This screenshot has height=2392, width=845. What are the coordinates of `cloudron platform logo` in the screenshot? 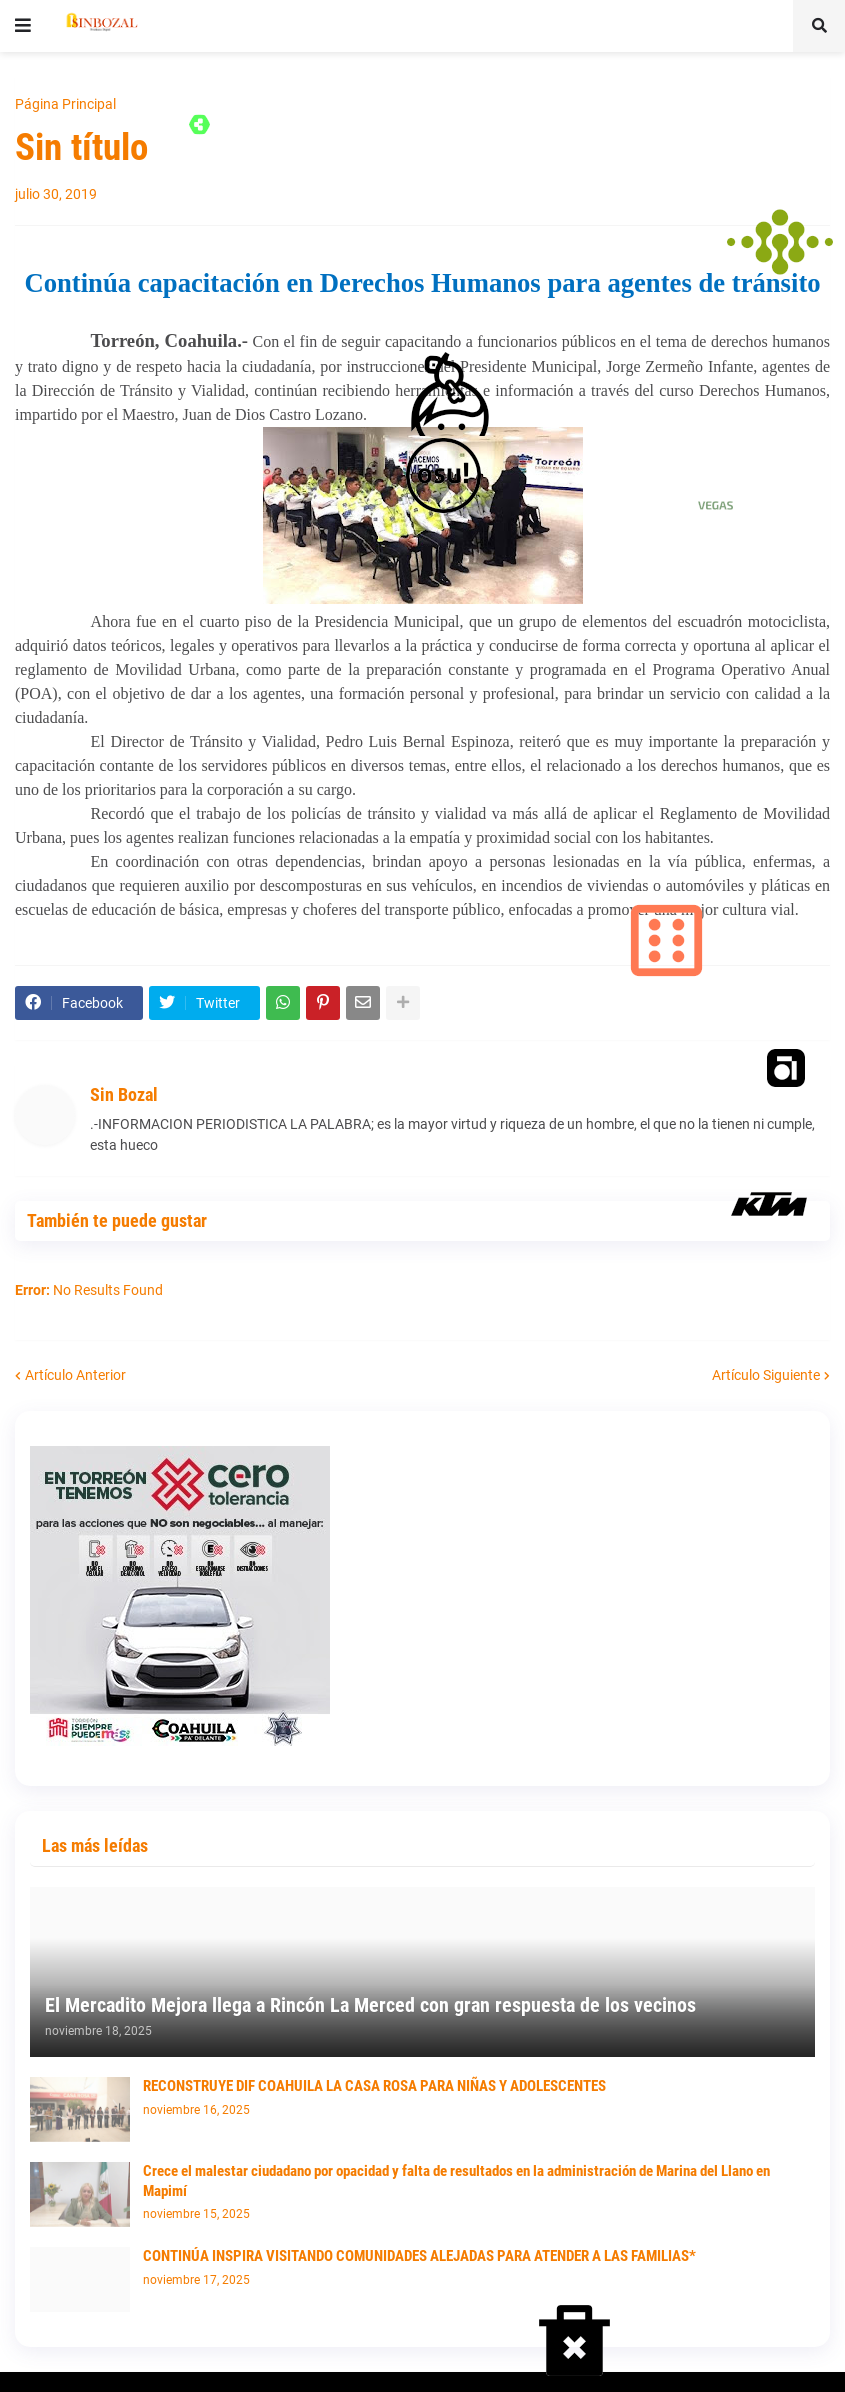 It's located at (199, 124).